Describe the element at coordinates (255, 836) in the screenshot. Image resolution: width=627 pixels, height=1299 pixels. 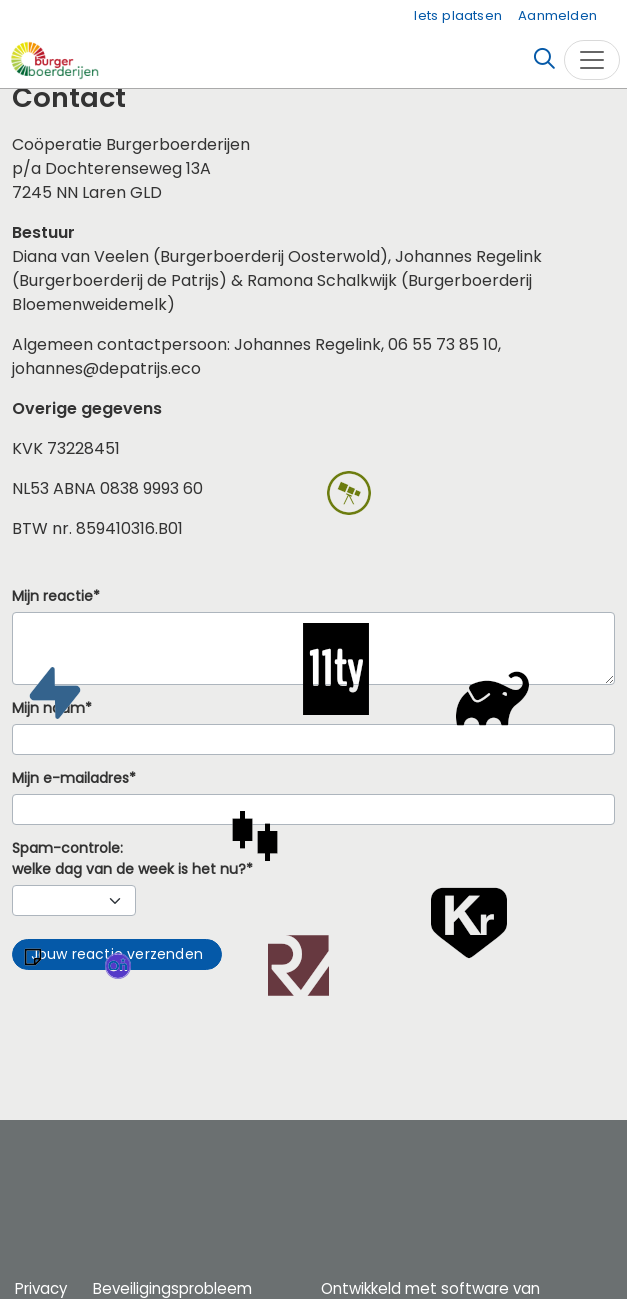
I see `view stock market data` at that location.